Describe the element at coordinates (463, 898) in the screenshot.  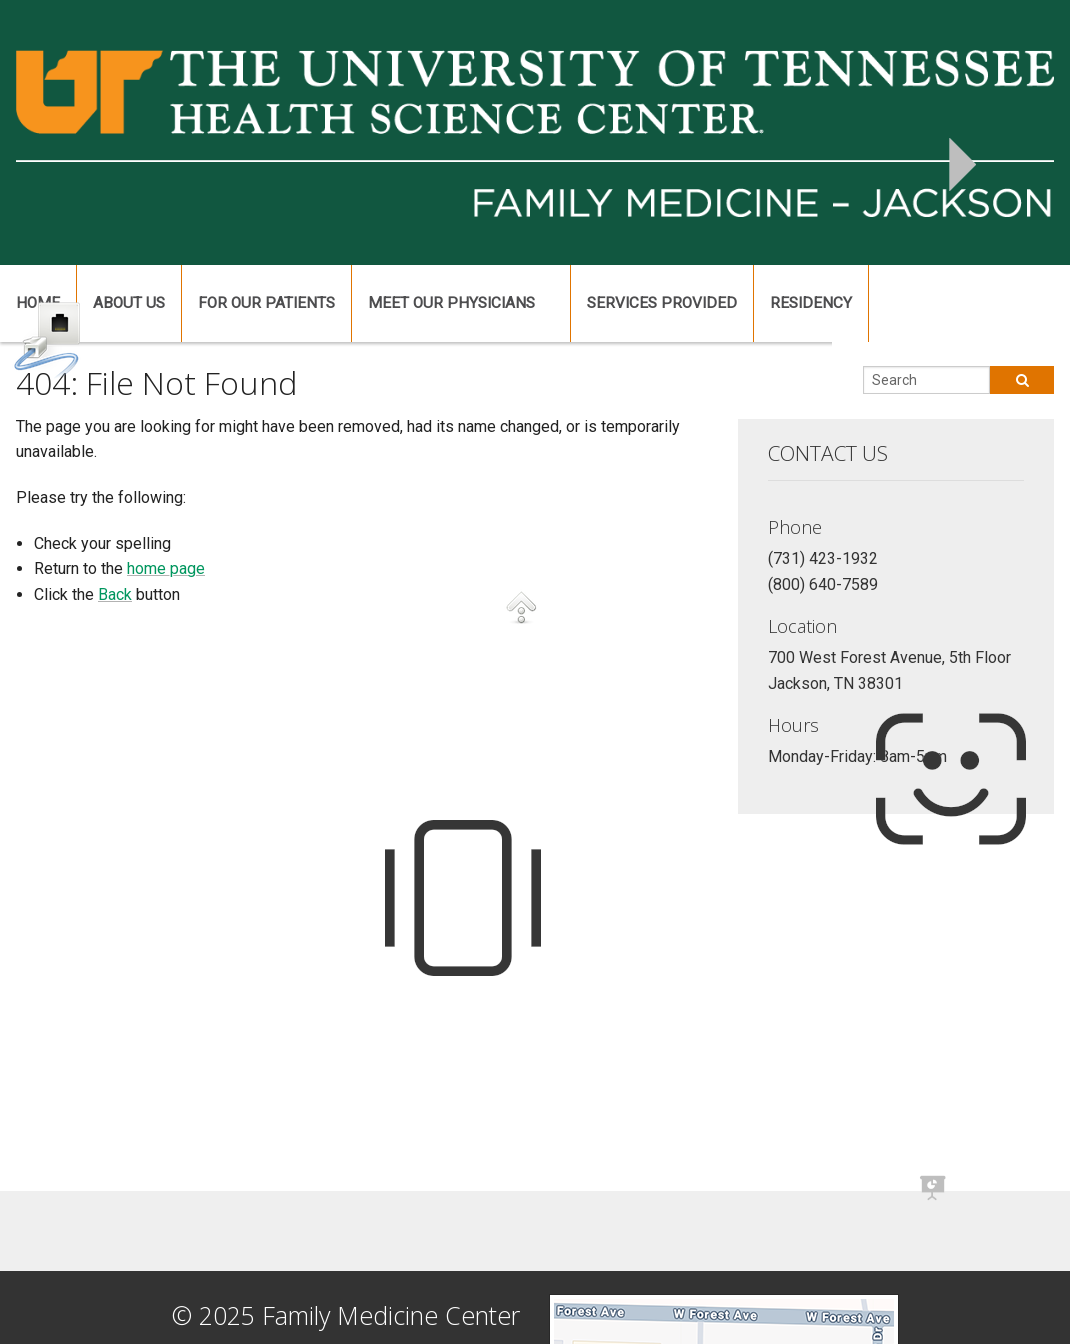
I see `access multitasking or window management settings` at that location.